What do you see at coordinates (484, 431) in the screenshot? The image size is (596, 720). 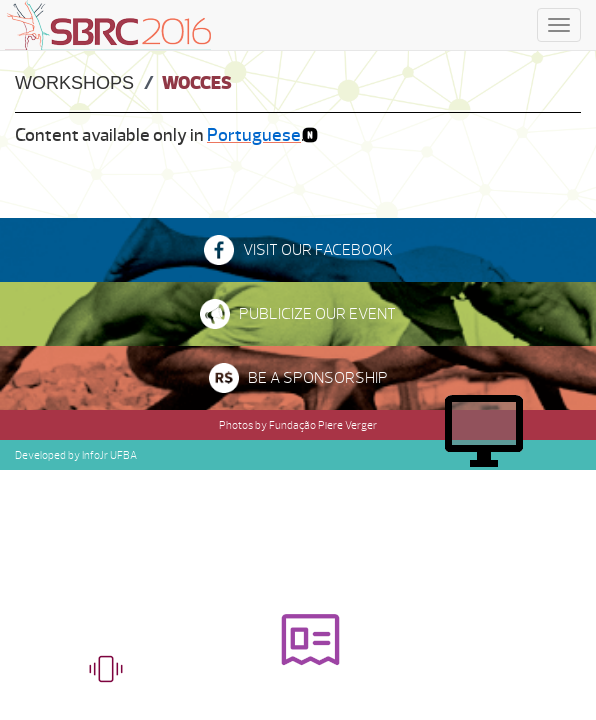 I see `switch to desktop view` at bounding box center [484, 431].